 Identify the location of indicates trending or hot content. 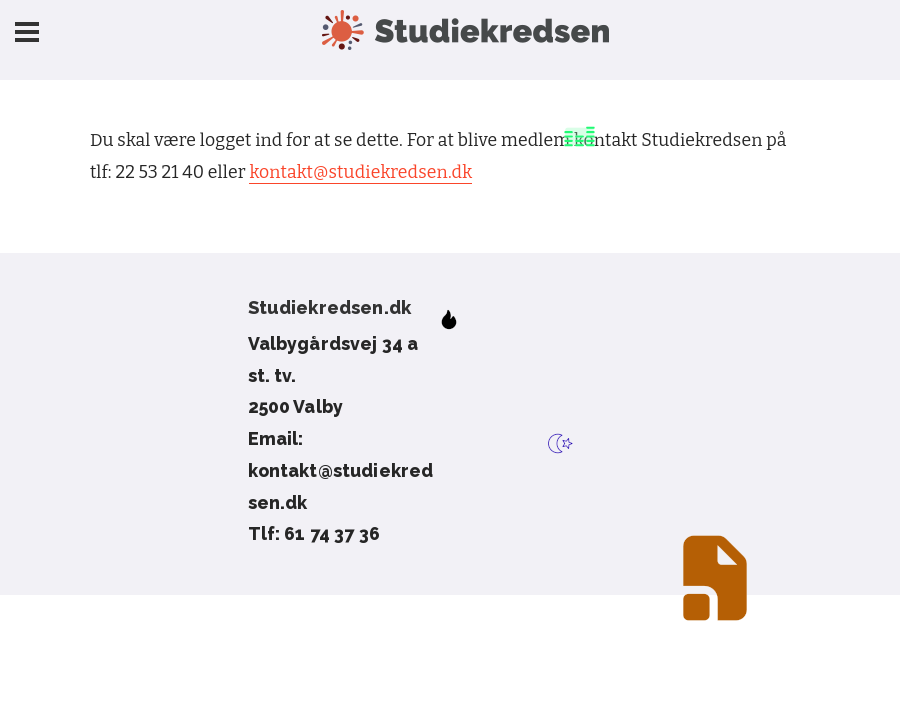
(449, 320).